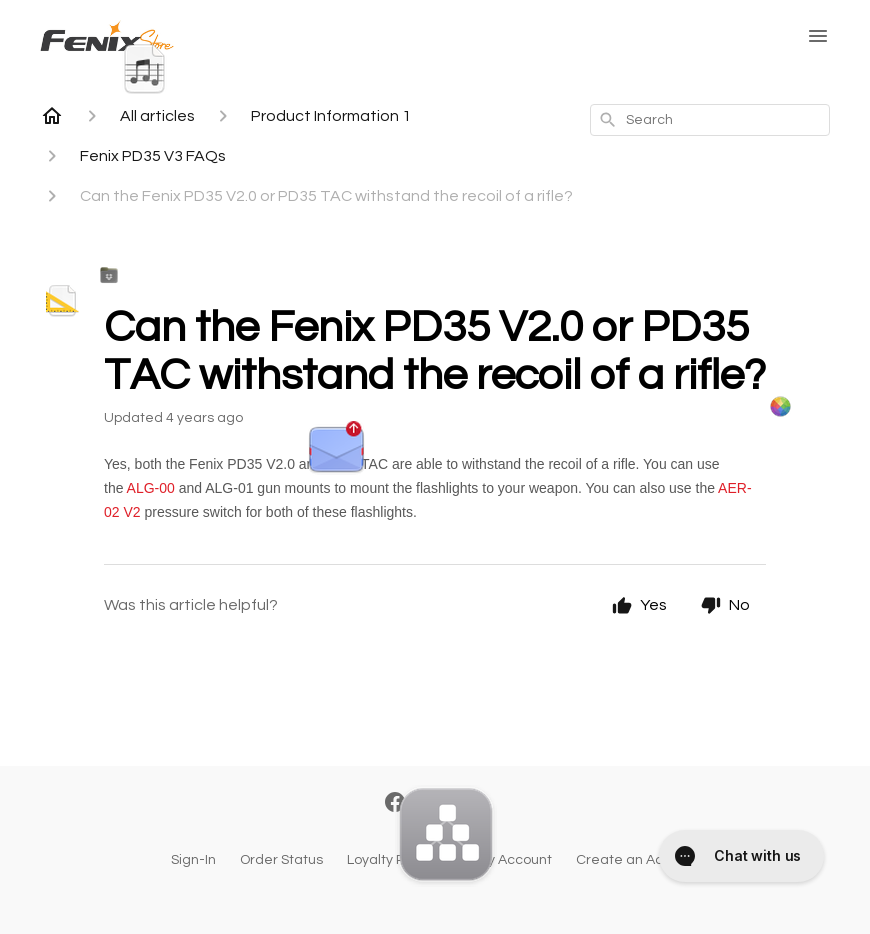  Describe the element at coordinates (446, 836) in the screenshot. I see `view connected devices hierarchy` at that location.